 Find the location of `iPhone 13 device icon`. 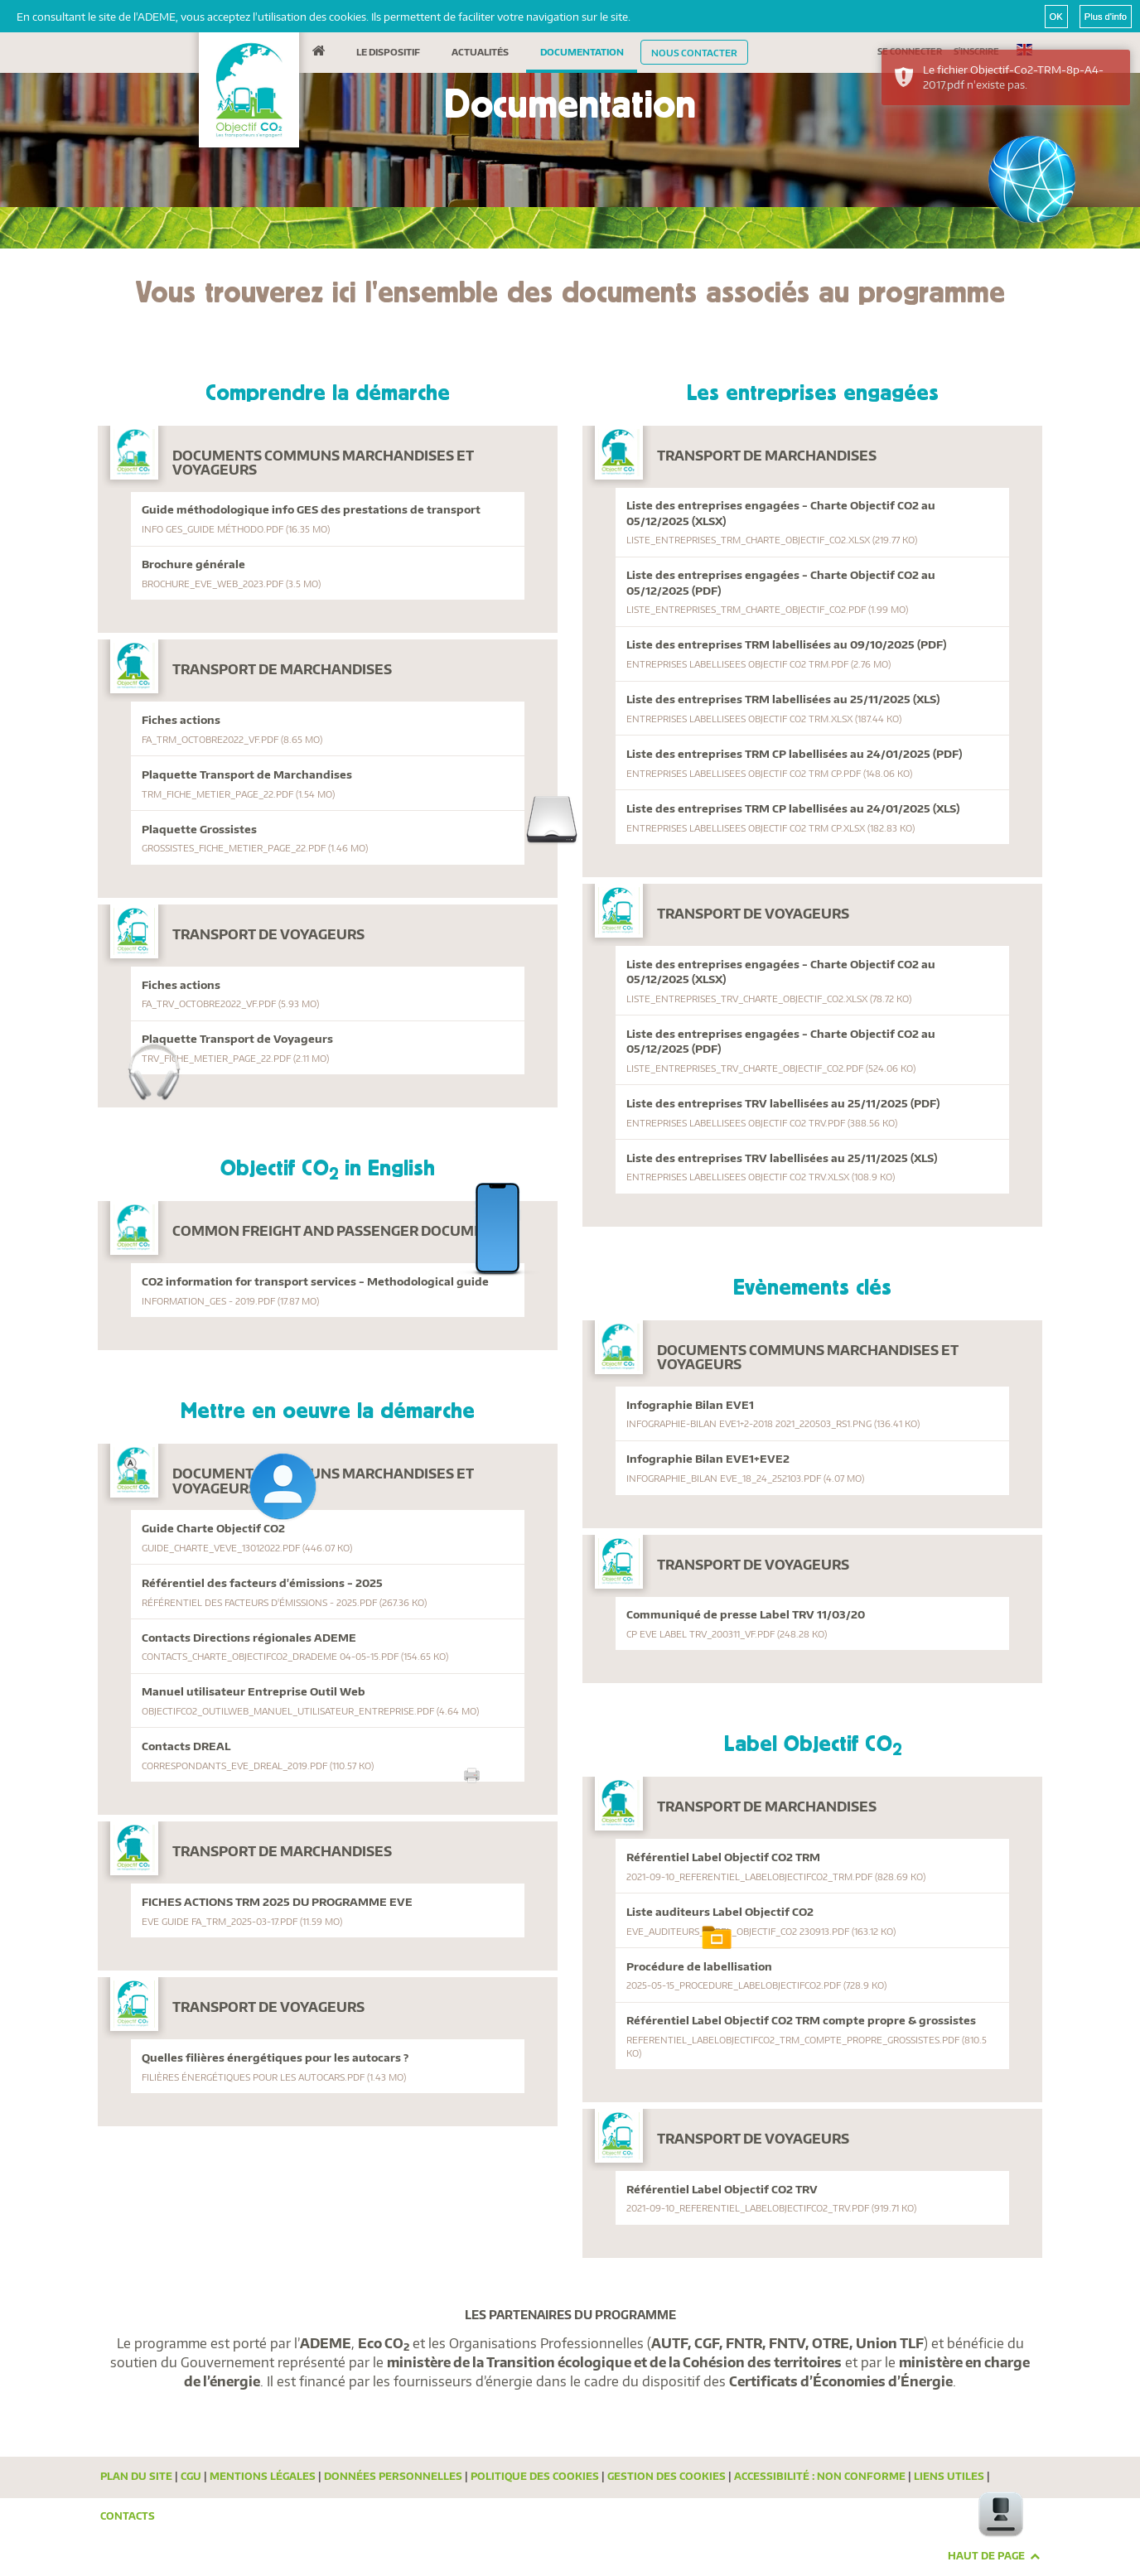

iPhone 13 device icon is located at coordinates (497, 1229).